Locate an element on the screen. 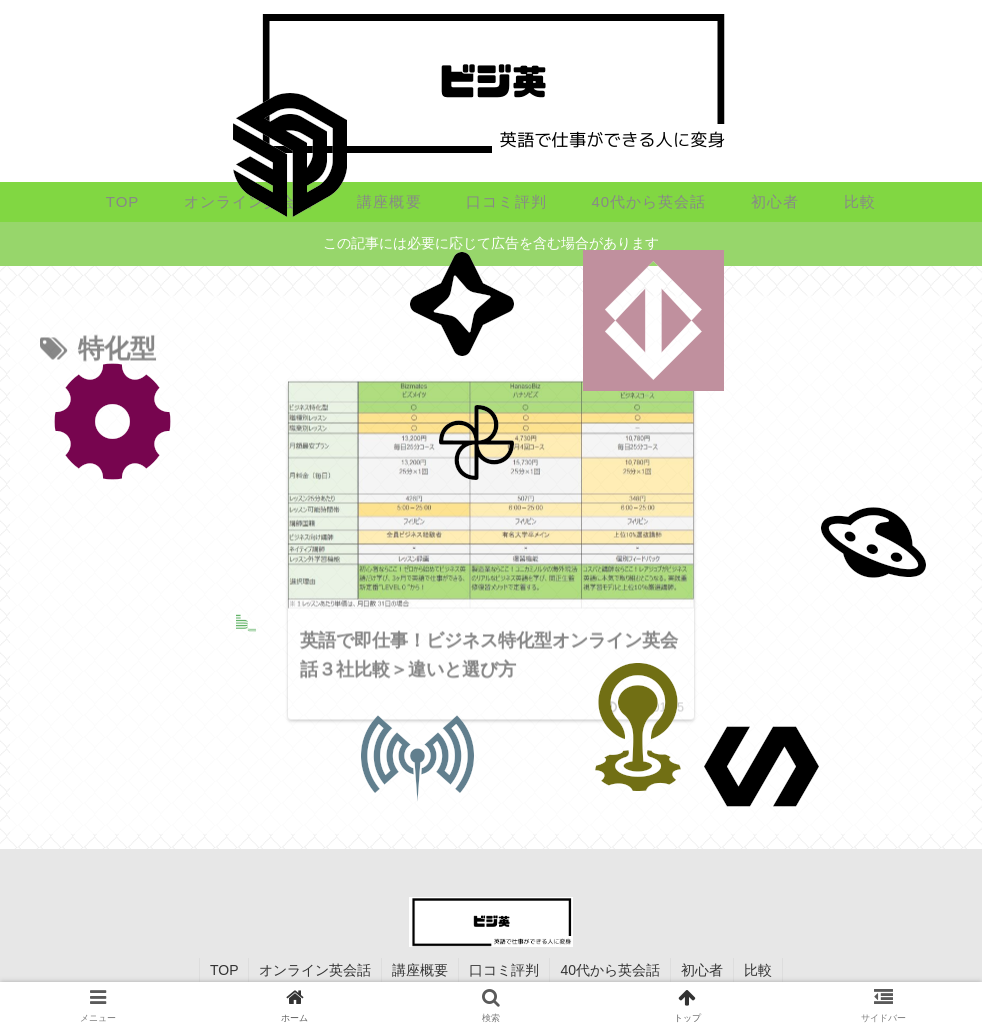 The image size is (982, 1032). BEM (Block Element Modifier) methodology logo is located at coordinates (246, 623).